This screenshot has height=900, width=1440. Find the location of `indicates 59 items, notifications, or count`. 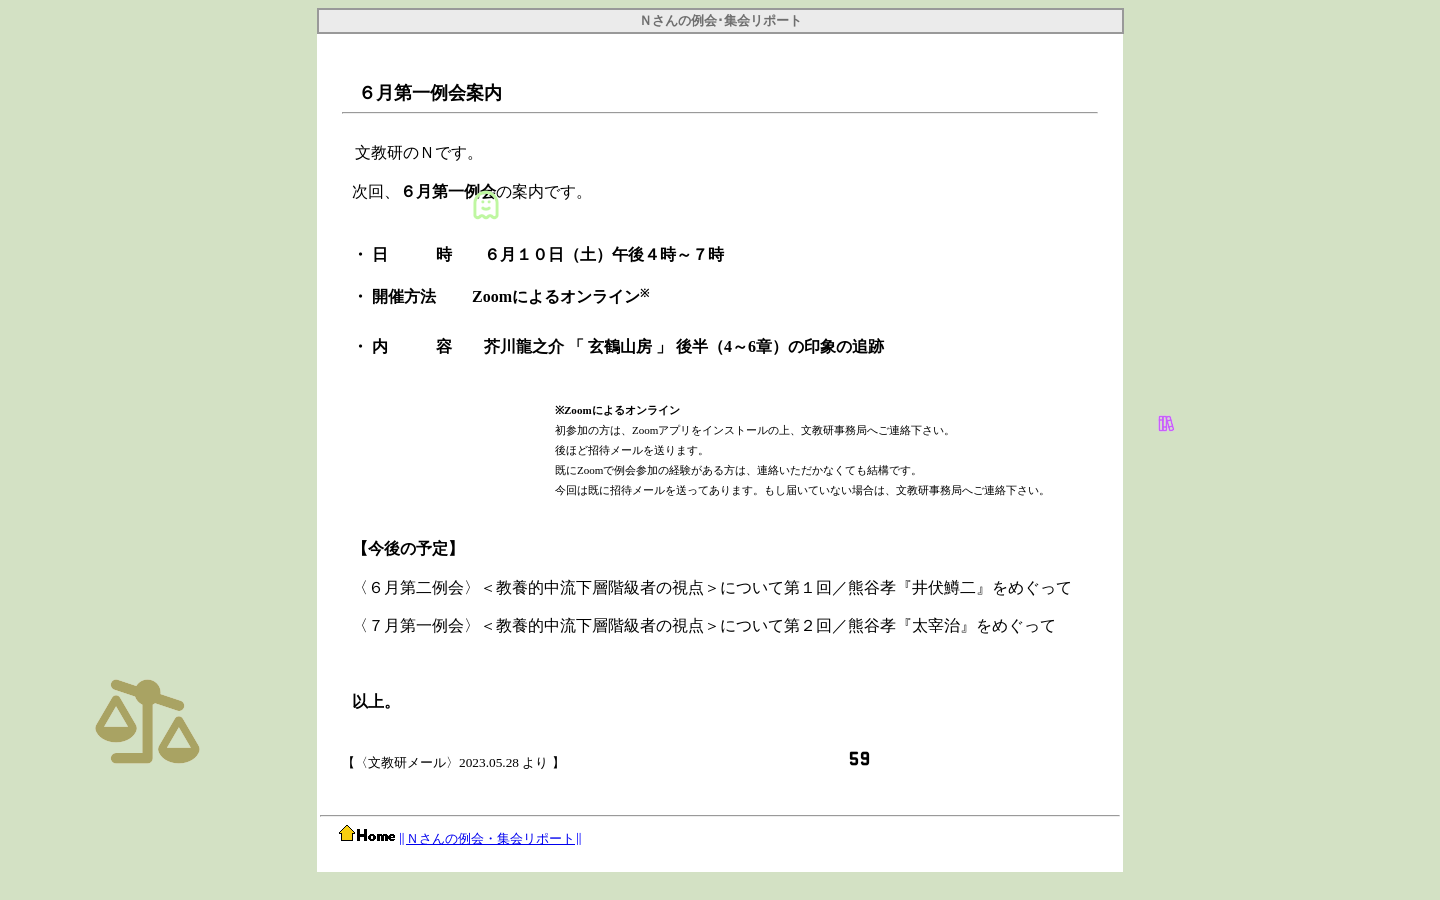

indicates 59 items, notifications, or count is located at coordinates (859, 758).